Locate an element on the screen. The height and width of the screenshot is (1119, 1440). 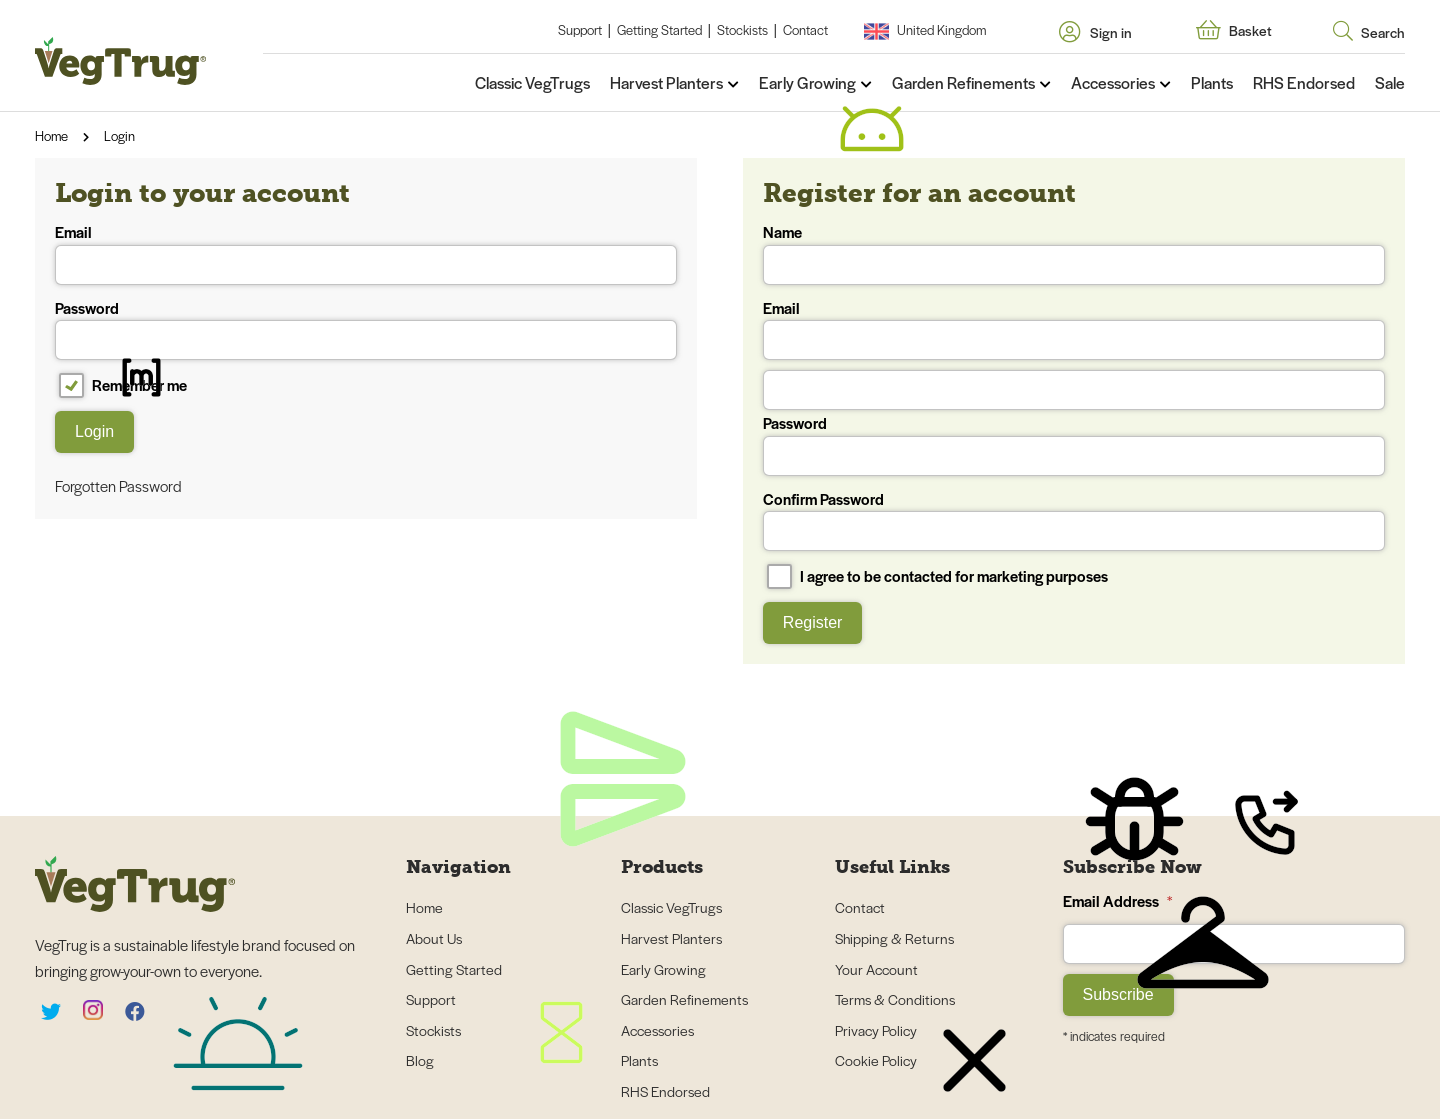
make an outgoing call is located at coordinates (1266, 823).